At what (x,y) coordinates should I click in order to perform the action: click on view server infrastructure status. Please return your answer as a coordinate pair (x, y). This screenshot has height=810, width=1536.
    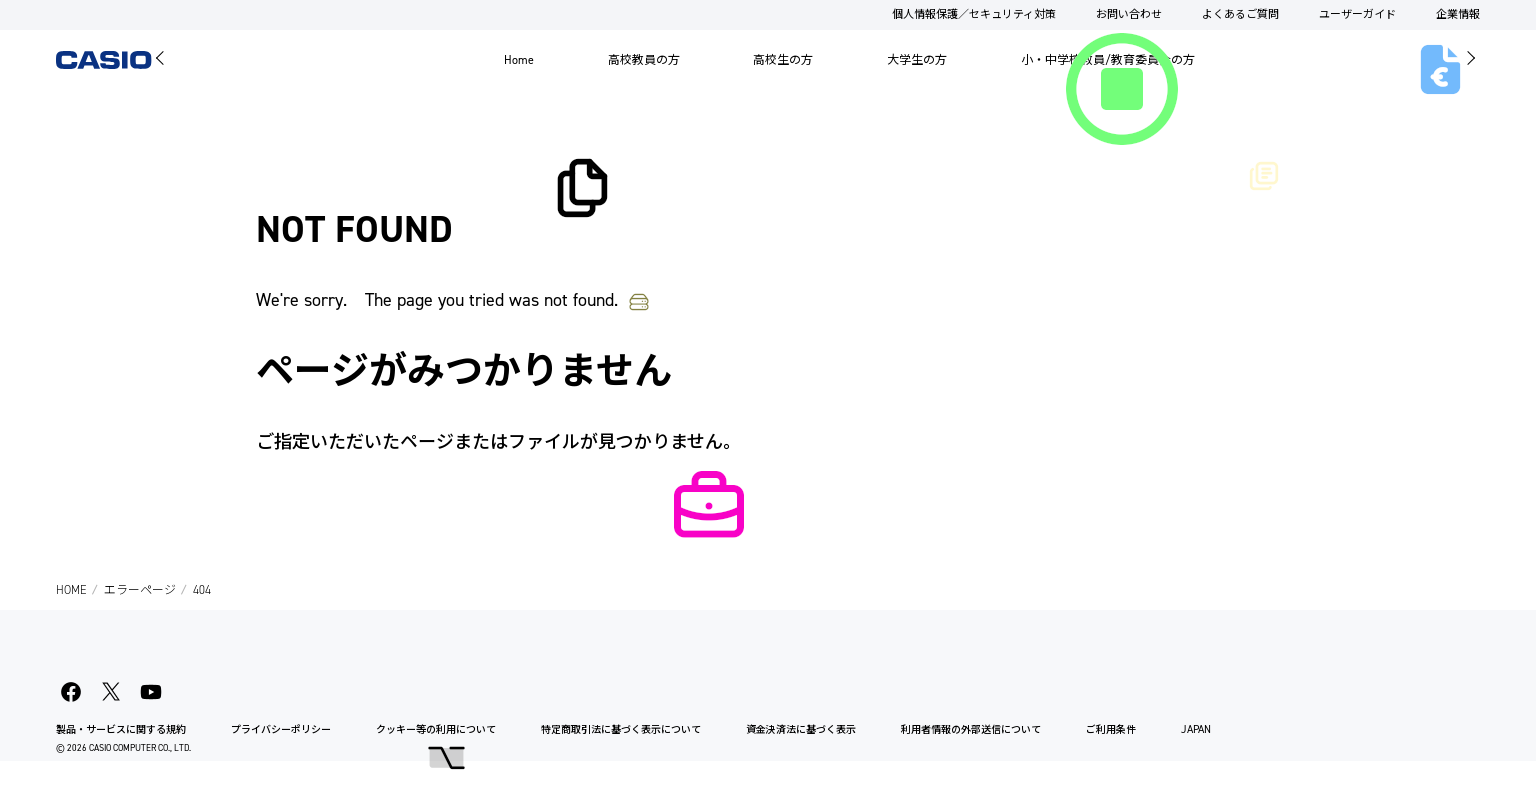
    Looking at the image, I should click on (639, 302).